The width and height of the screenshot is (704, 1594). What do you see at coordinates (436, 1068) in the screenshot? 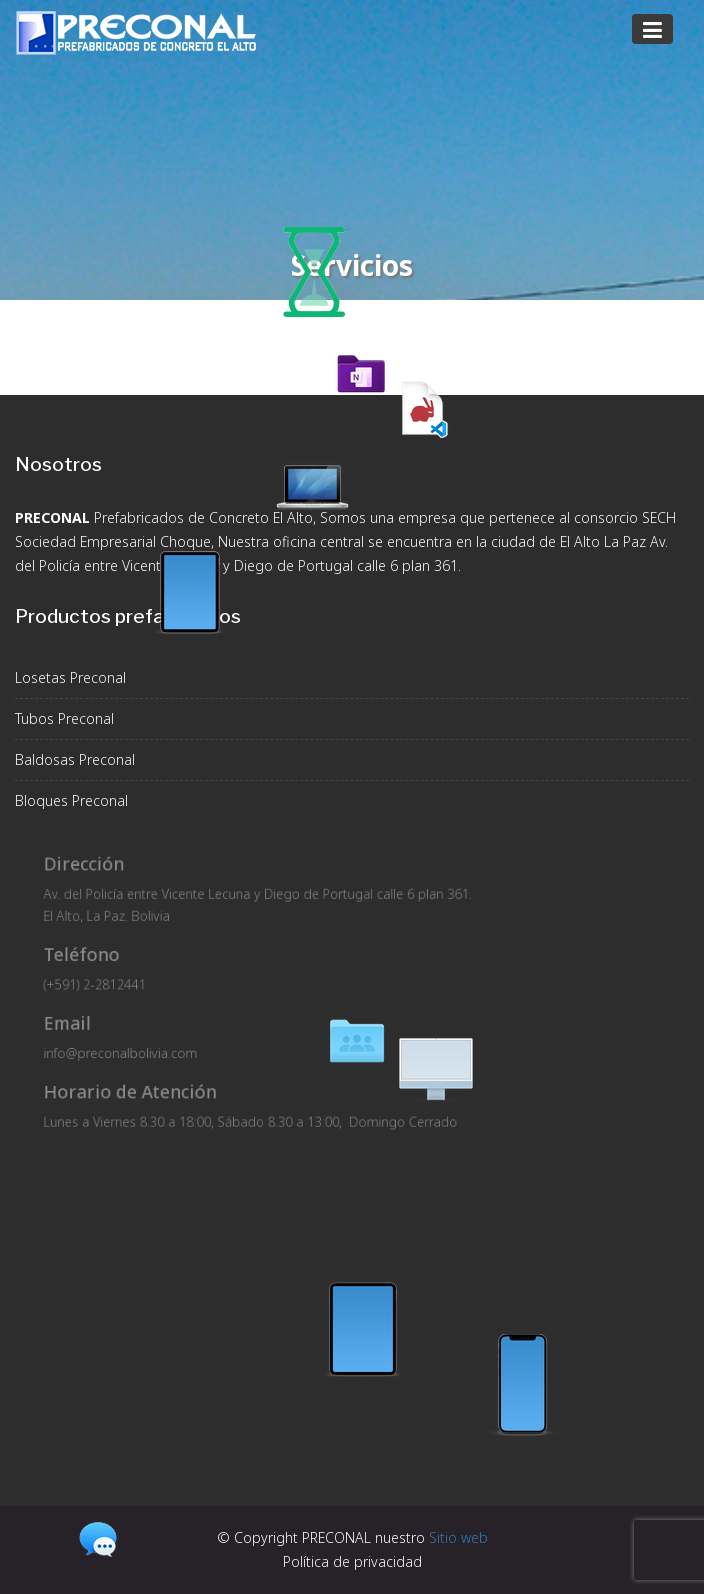
I see `represents this mac in system preferences or finder` at bounding box center [436, 1068].